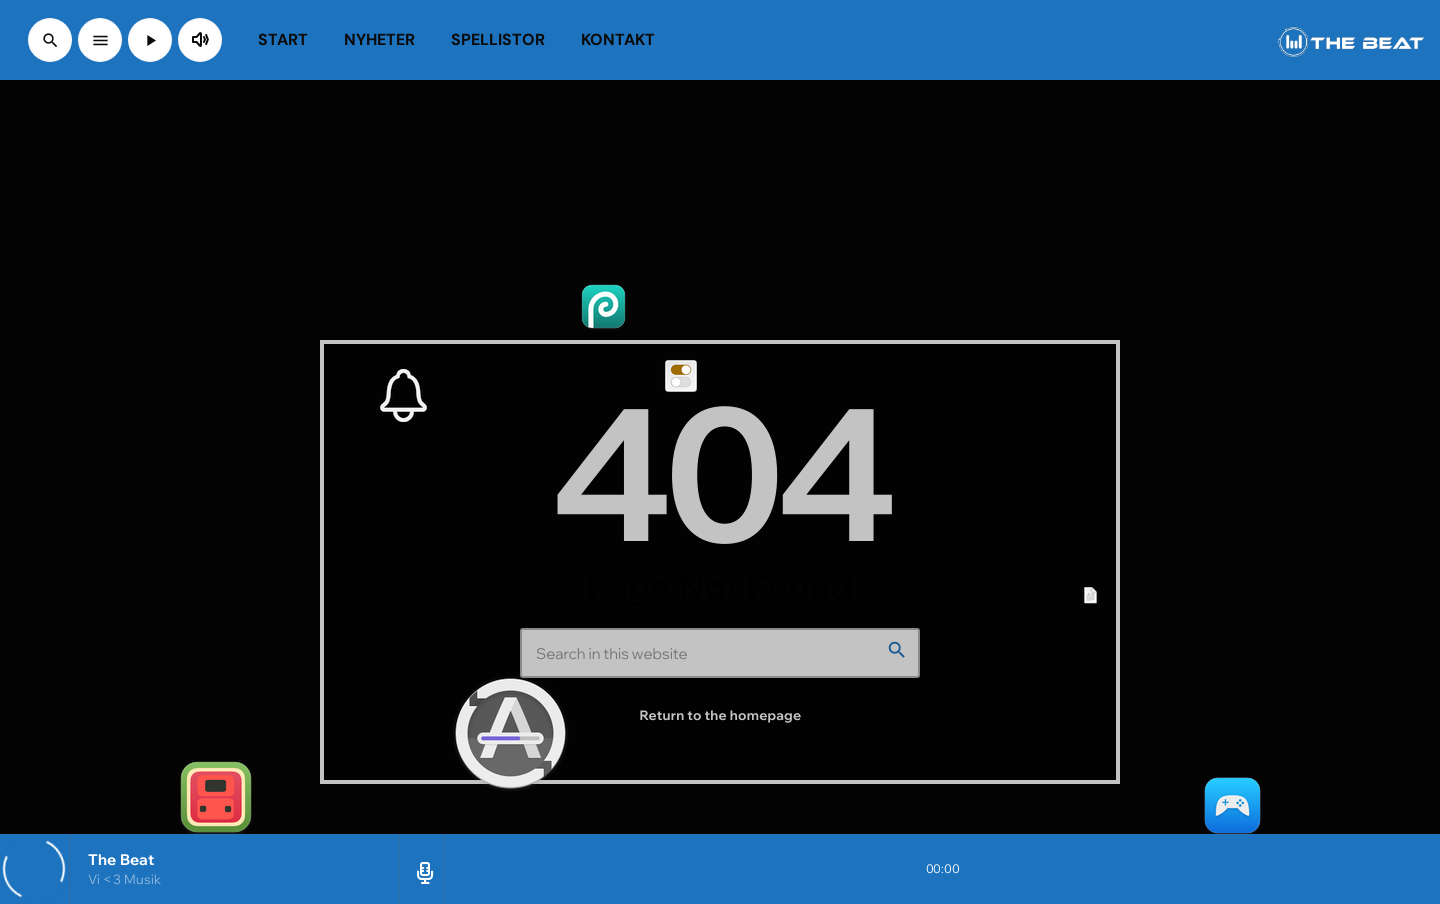  What do you see at coordinates (216, 797) in the screenshot?
I see `launch melonDS nintendo DS emulator` at bounding box center [216, 797].